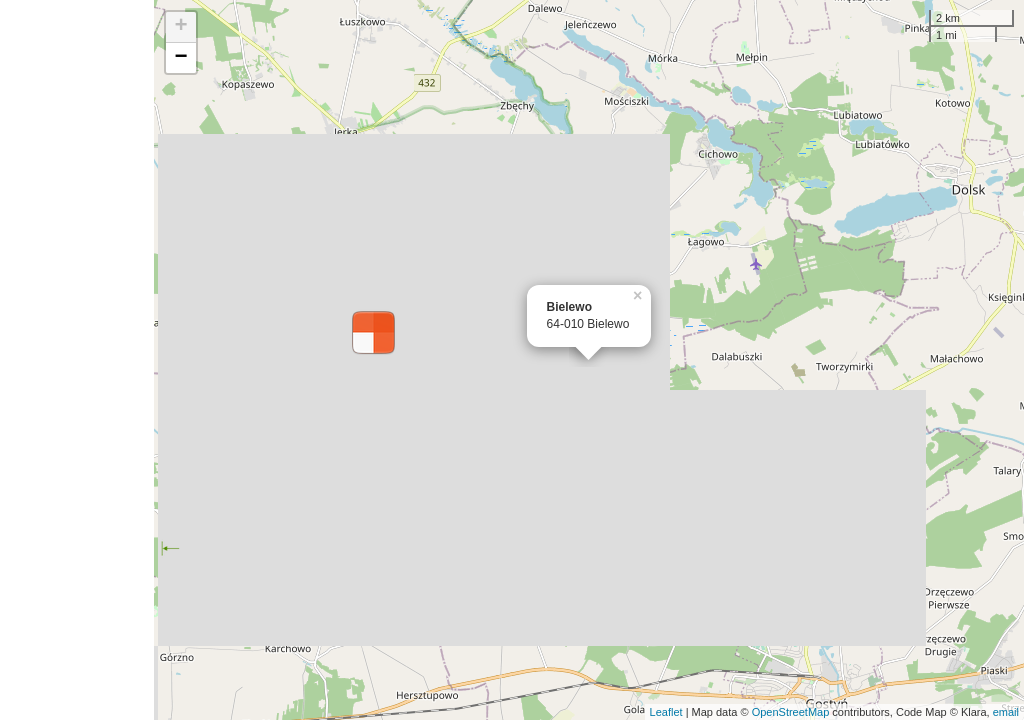 This screenshot has height=720, width=1024. I want to click on switch to the bottom-left workspace, so click(373, 332).